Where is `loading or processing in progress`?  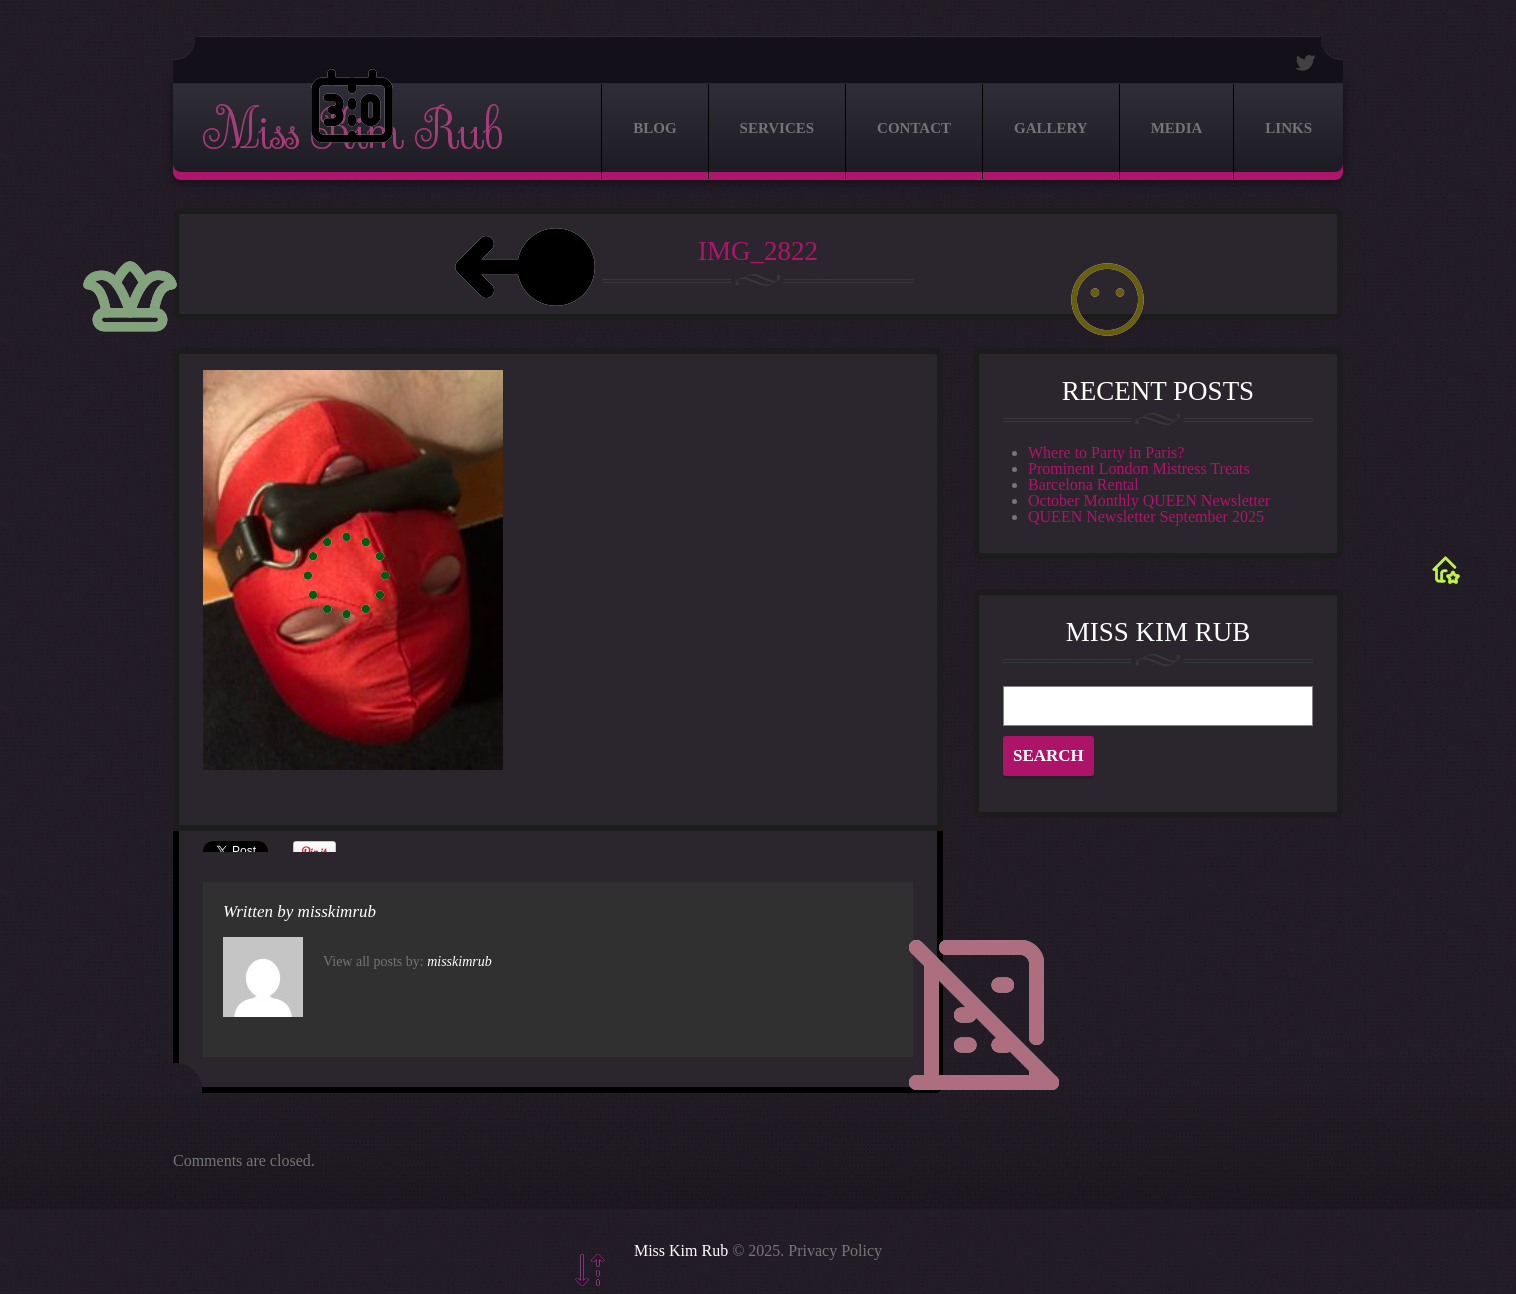
loading or processing in progress is located at coordinates (346, 575).